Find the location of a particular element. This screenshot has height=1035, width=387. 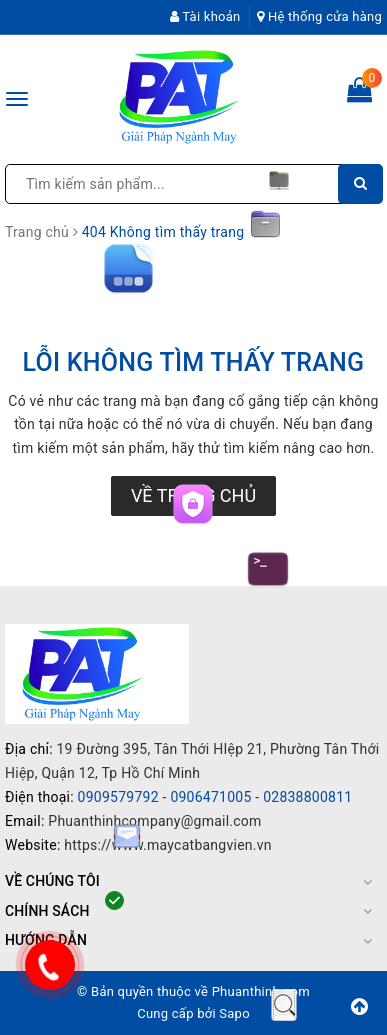

open terminal application is located at coordinates (268, 569).